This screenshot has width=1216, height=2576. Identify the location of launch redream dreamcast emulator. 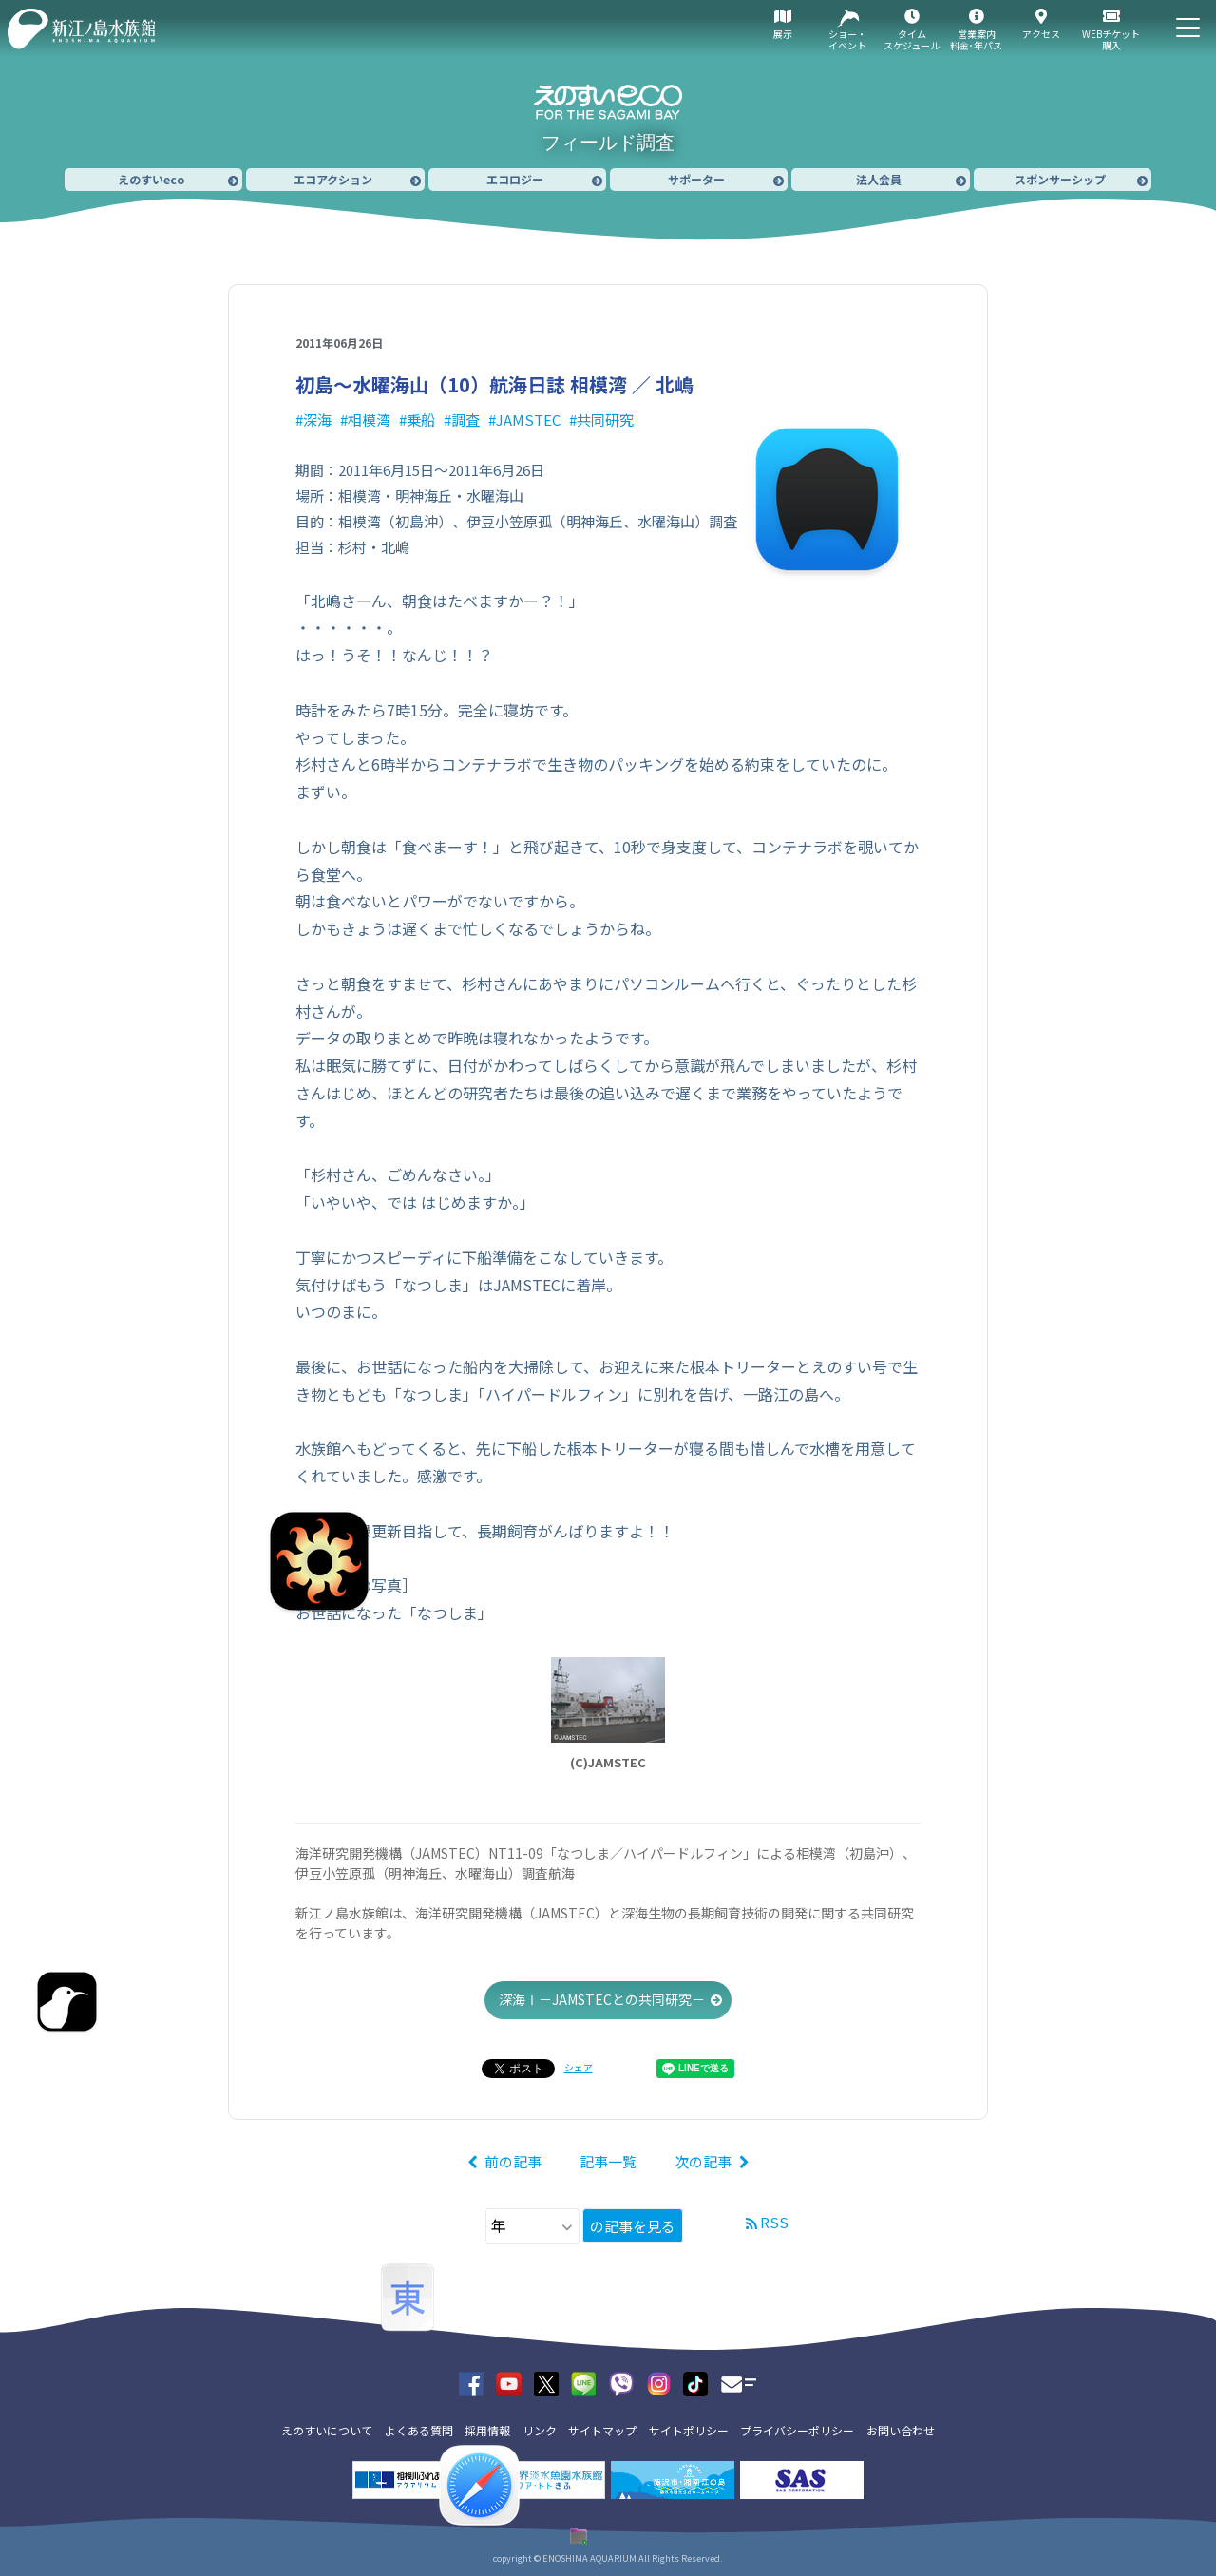
(826, 499).